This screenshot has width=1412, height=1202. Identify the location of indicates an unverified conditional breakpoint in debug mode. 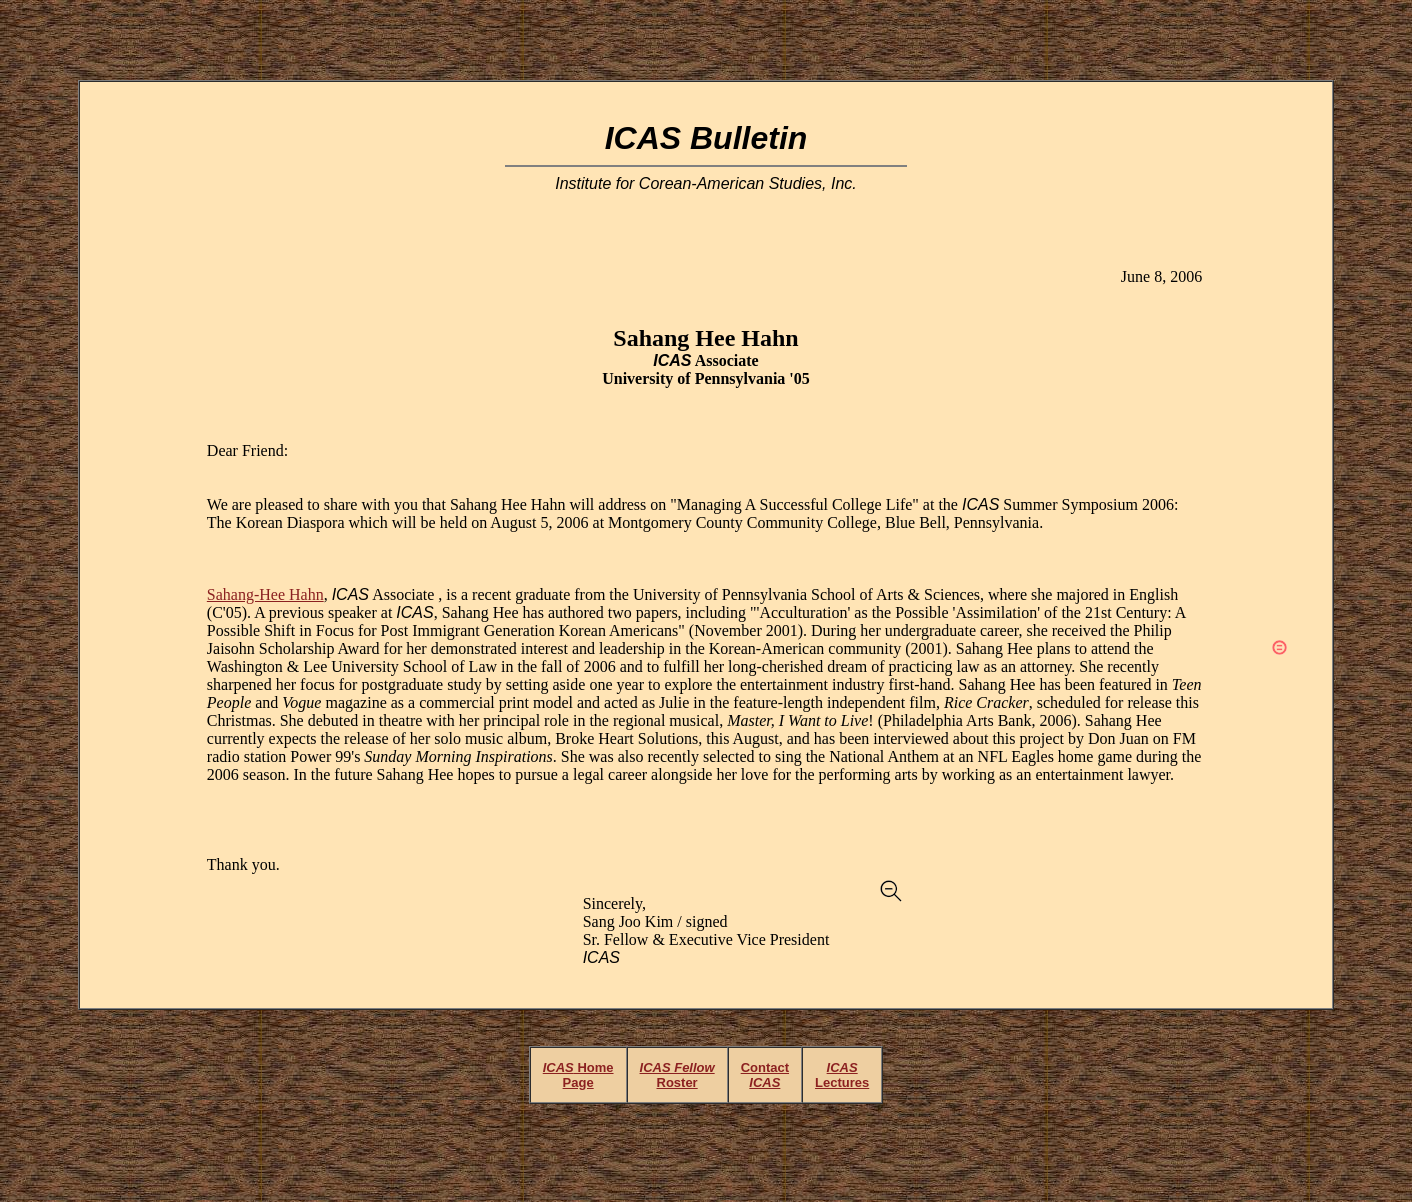
(1279, 647).